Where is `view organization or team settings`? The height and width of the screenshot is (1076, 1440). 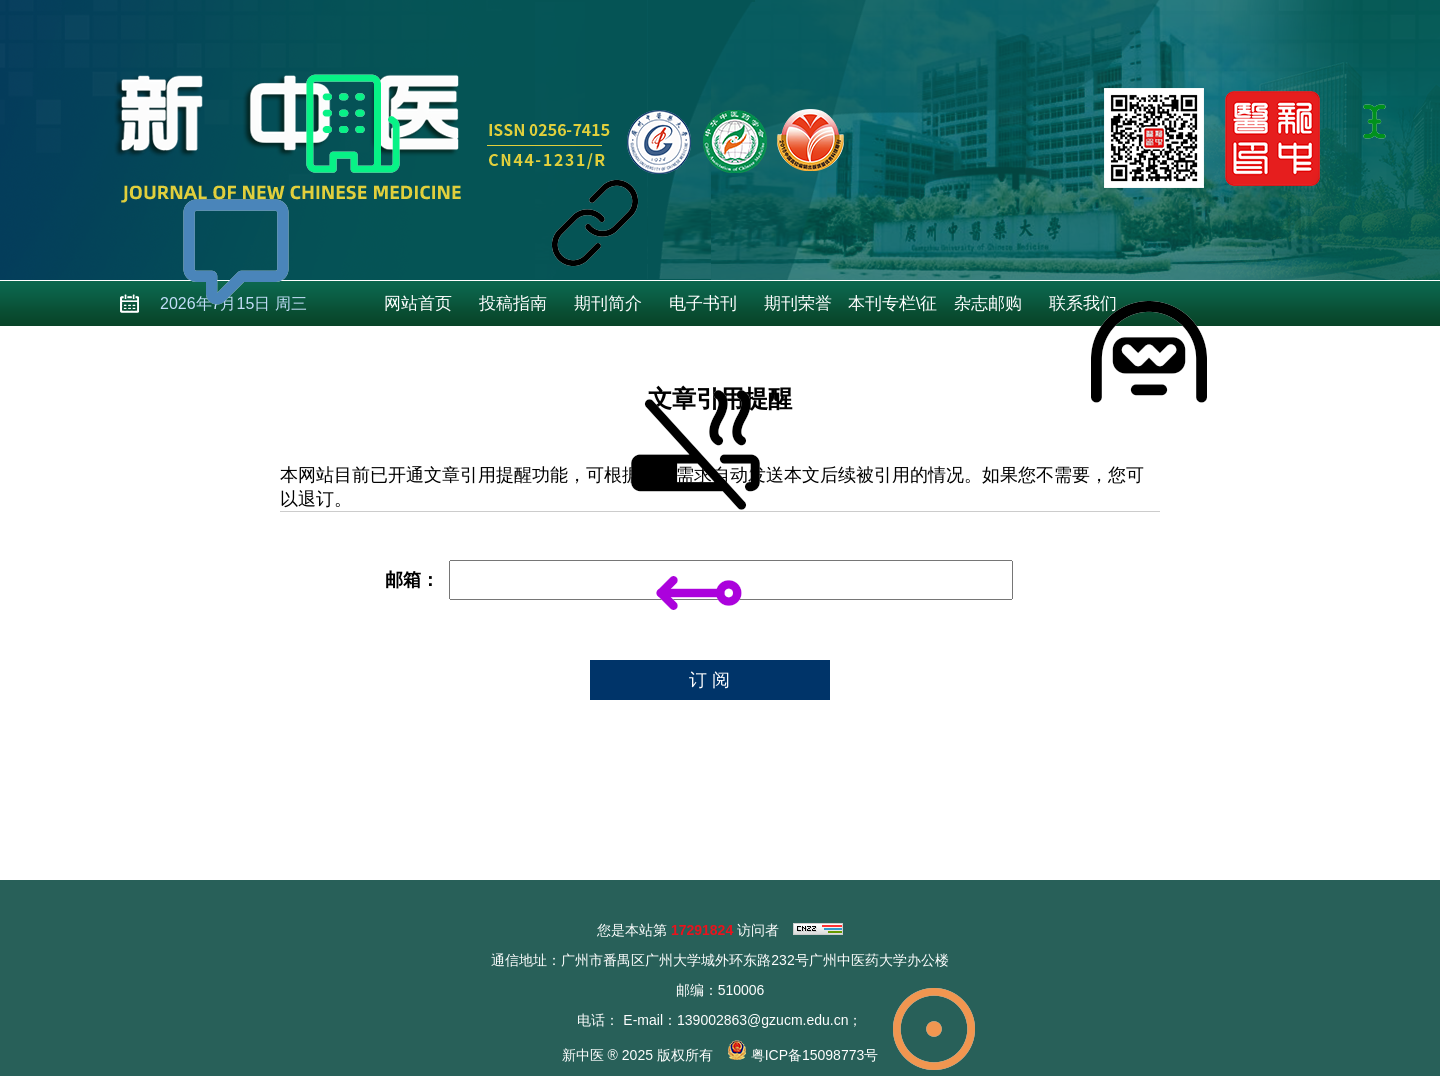 view organization or team settings is located at coordinates (353, 126).